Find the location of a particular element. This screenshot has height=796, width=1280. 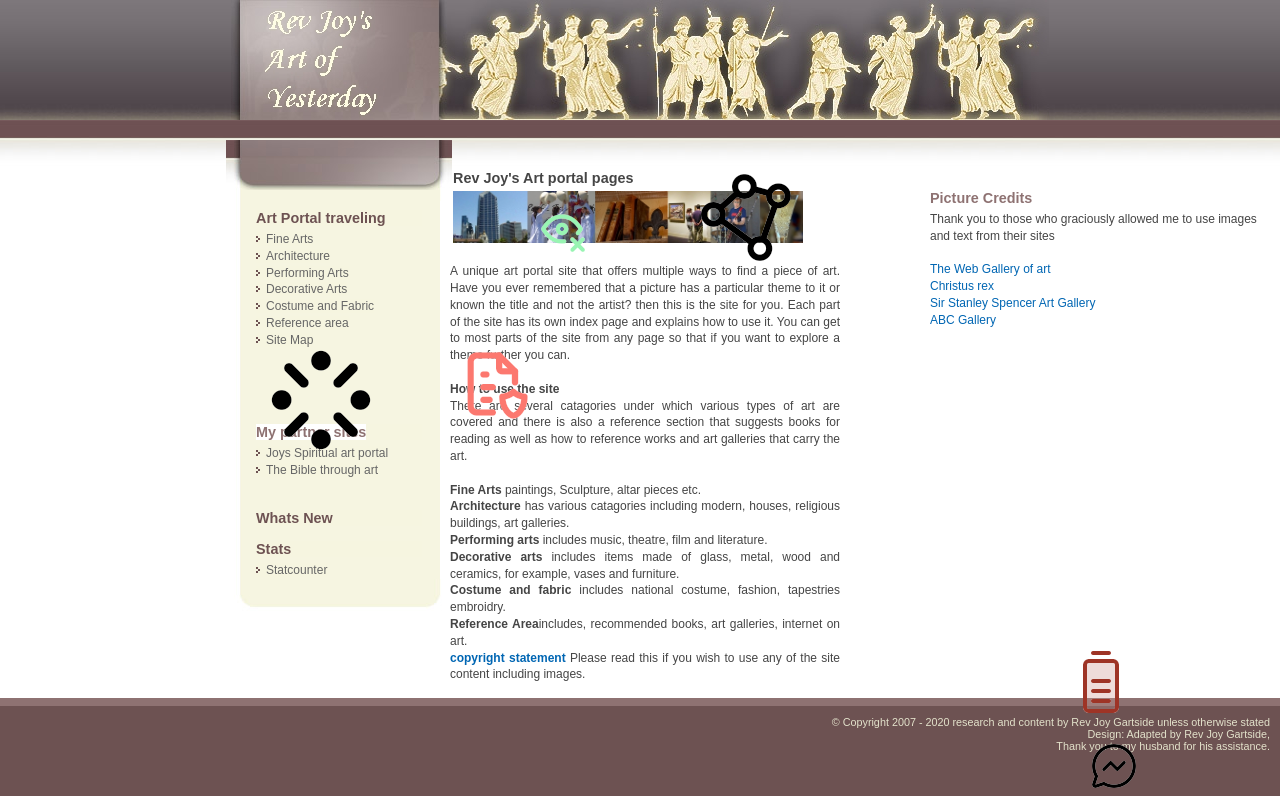

hide from view is located at coordinates (562, 229).